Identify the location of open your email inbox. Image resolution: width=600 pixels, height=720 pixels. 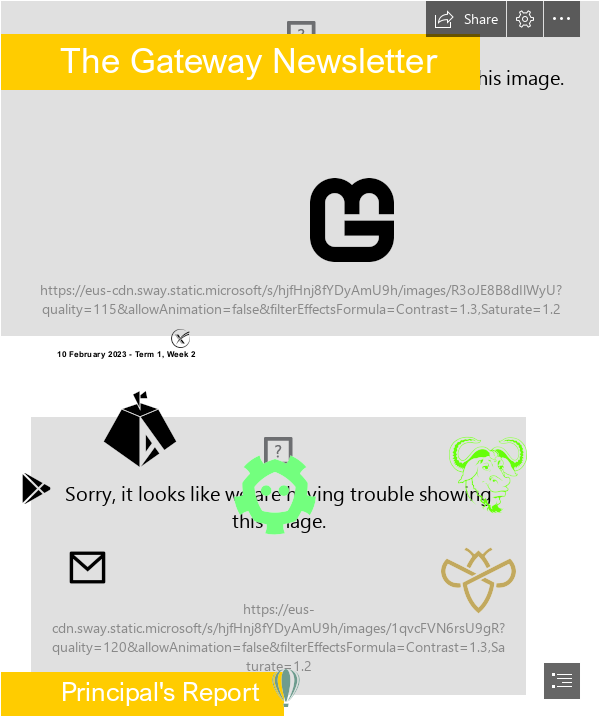
(87, 567).